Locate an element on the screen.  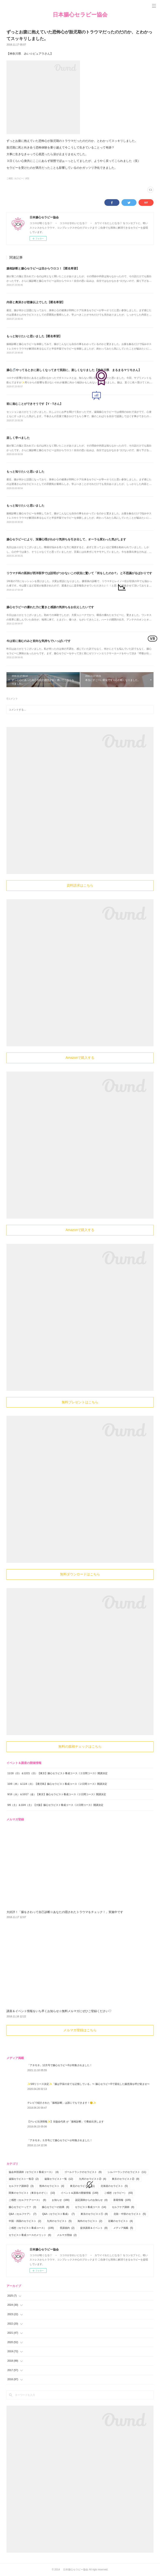
view presentation with chart data is located at coordinates (96, 396).